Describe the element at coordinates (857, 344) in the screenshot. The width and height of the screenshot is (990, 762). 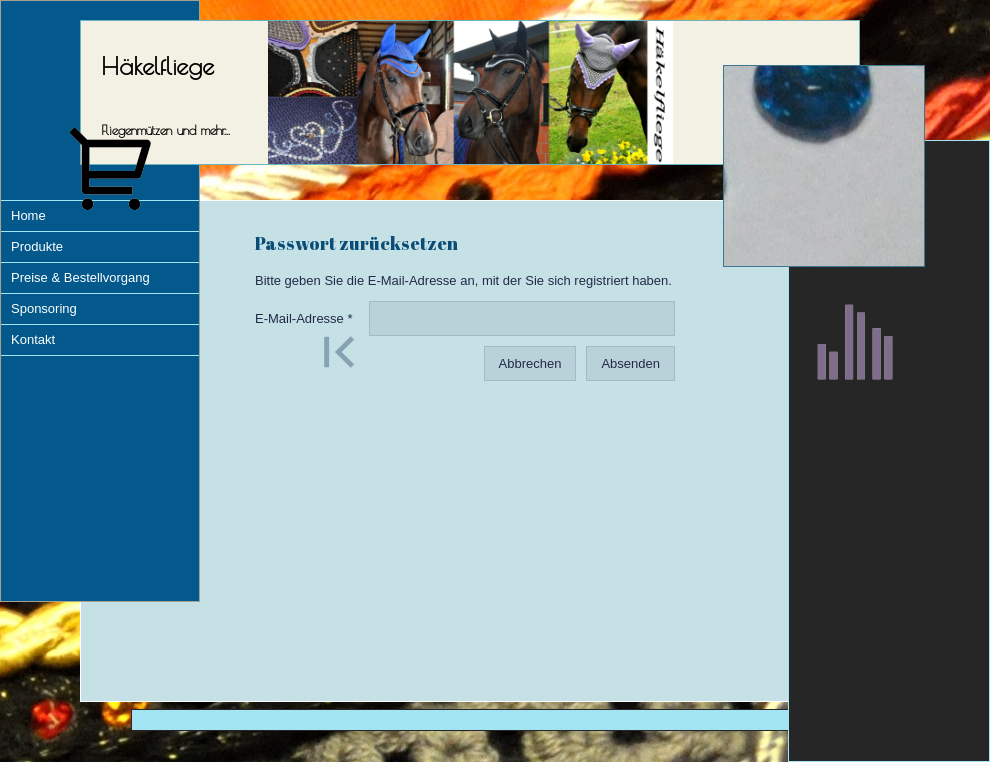
I see `view grouped bar chart data` at that location.